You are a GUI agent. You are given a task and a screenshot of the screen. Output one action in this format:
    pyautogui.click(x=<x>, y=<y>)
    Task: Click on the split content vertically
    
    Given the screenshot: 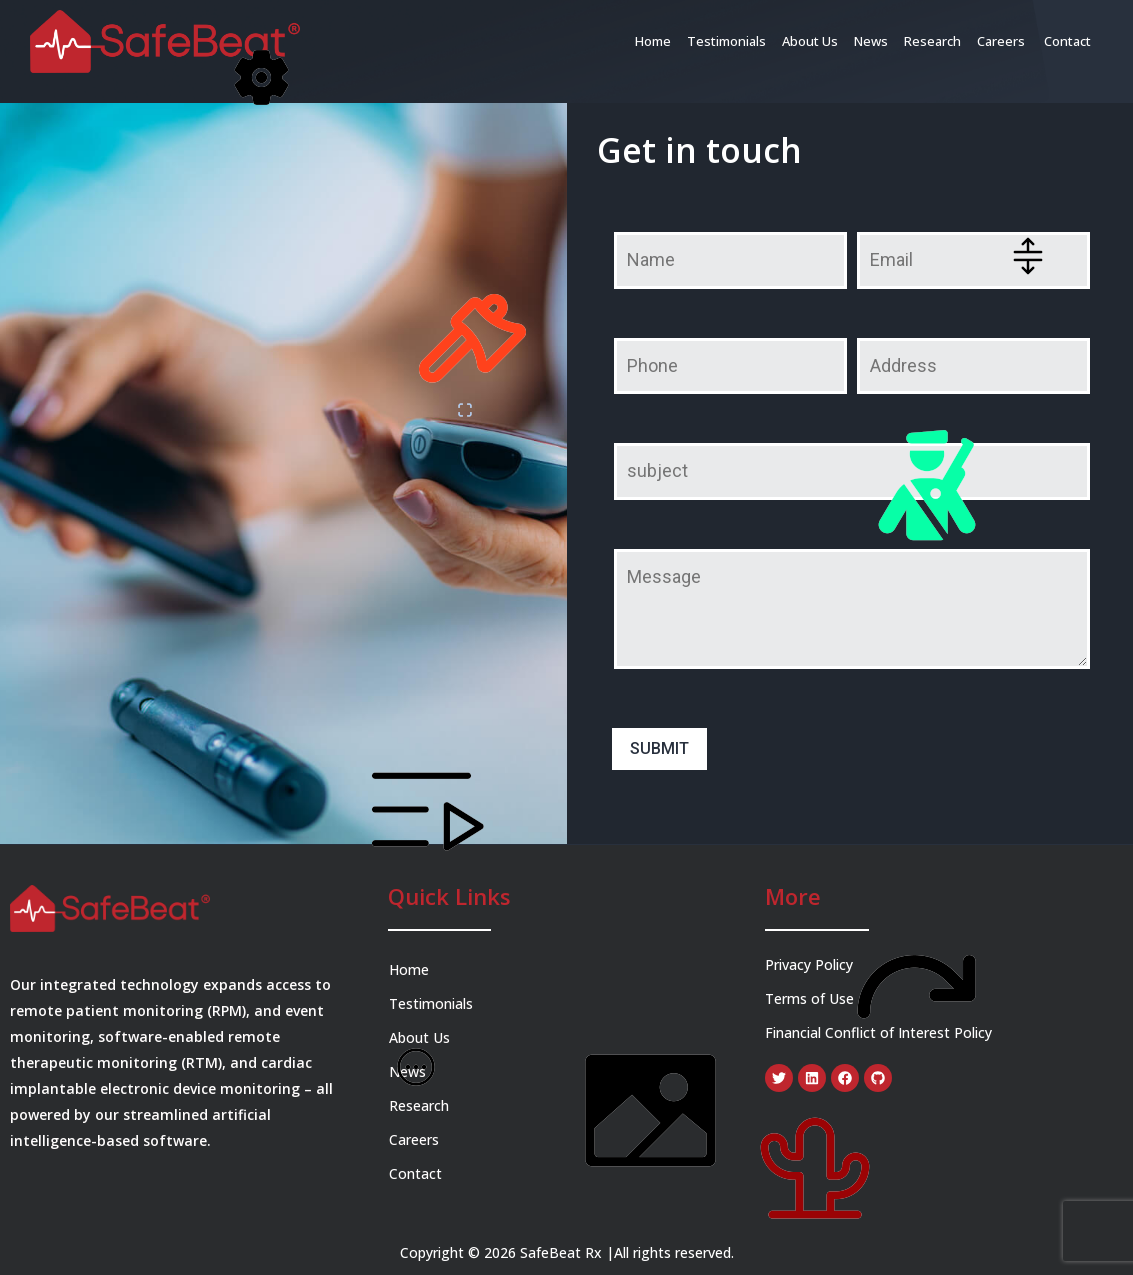 What is the action you would take?
    pyautogui.click(x=1028, y=256)
    